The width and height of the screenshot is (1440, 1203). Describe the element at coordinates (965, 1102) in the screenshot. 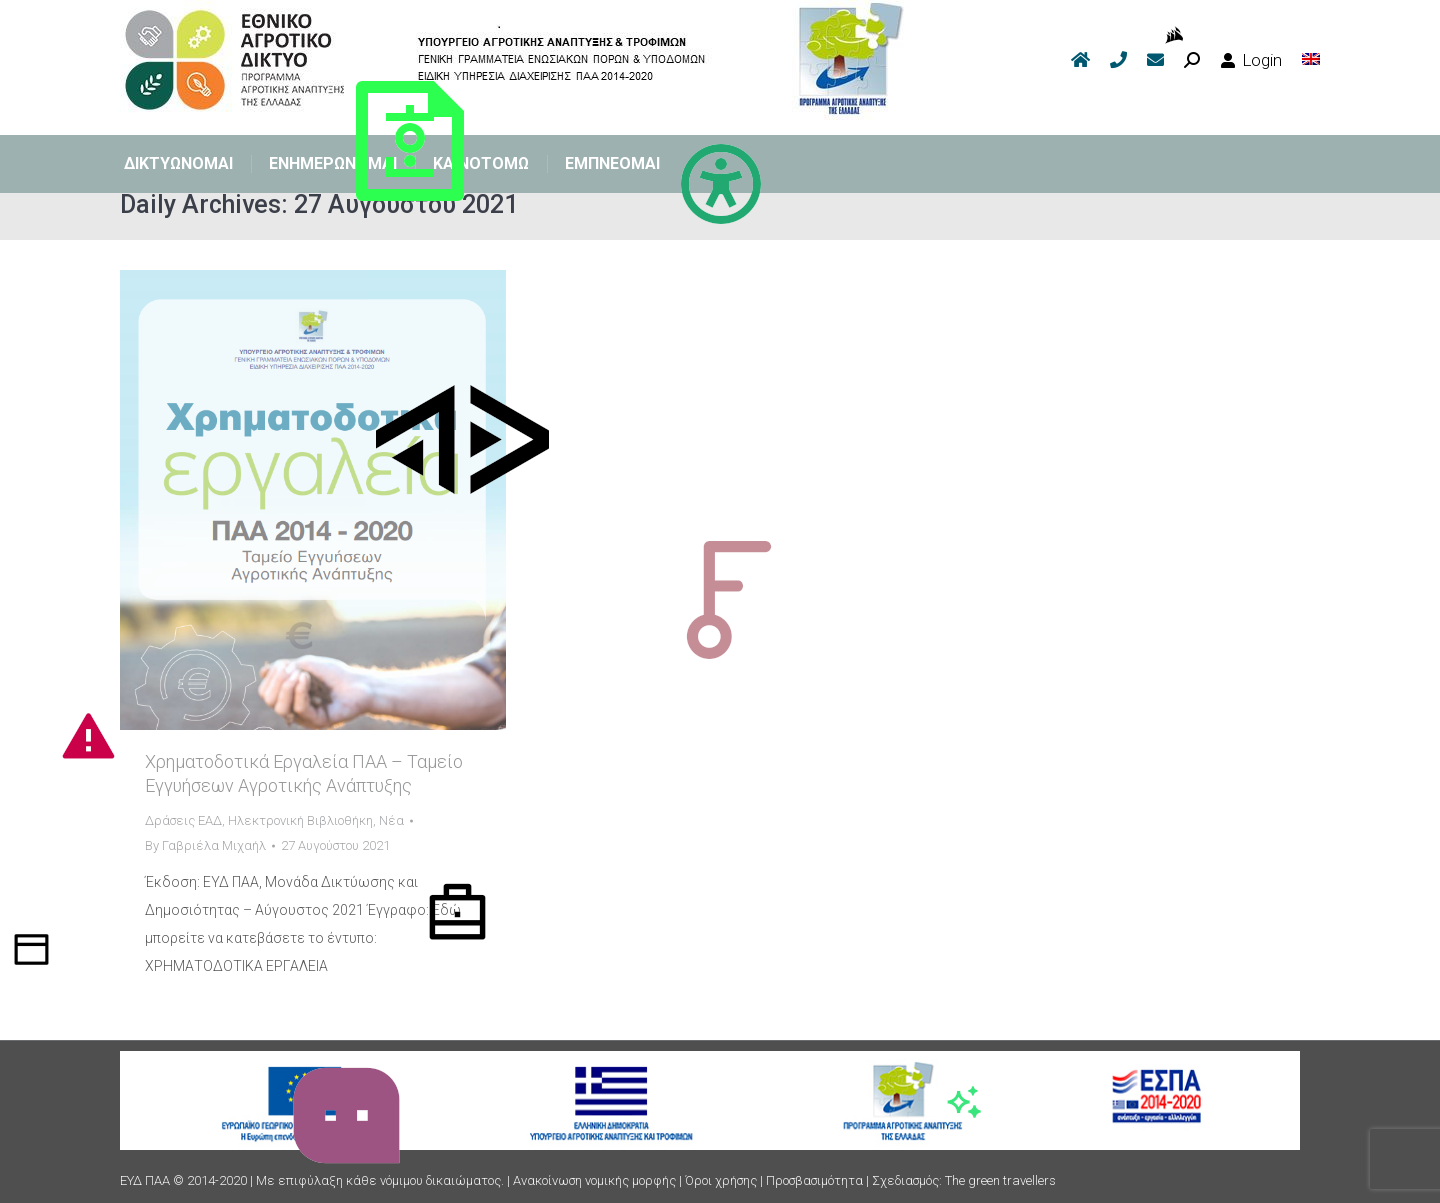

I see `indicates AI-generated or enhanced content` at that location.